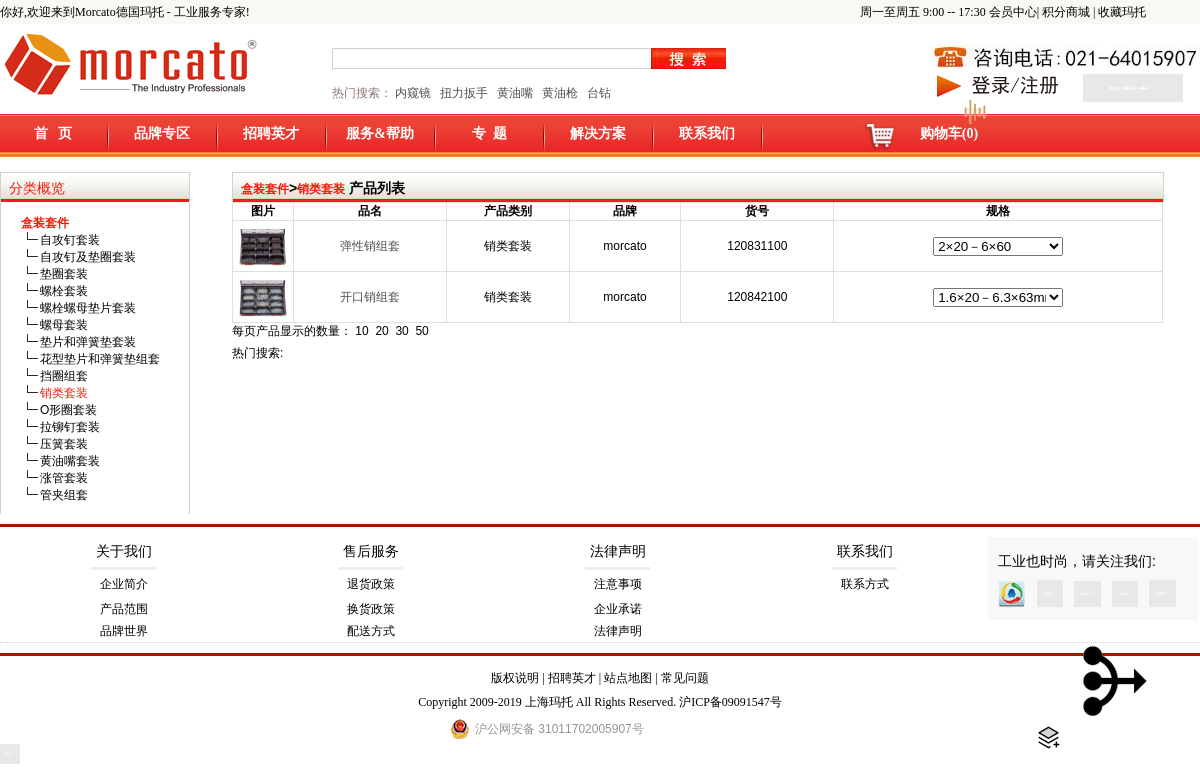 This screenshot has width=1200, height=767. I want to click on audio or sound visualization, so click(975, 112).